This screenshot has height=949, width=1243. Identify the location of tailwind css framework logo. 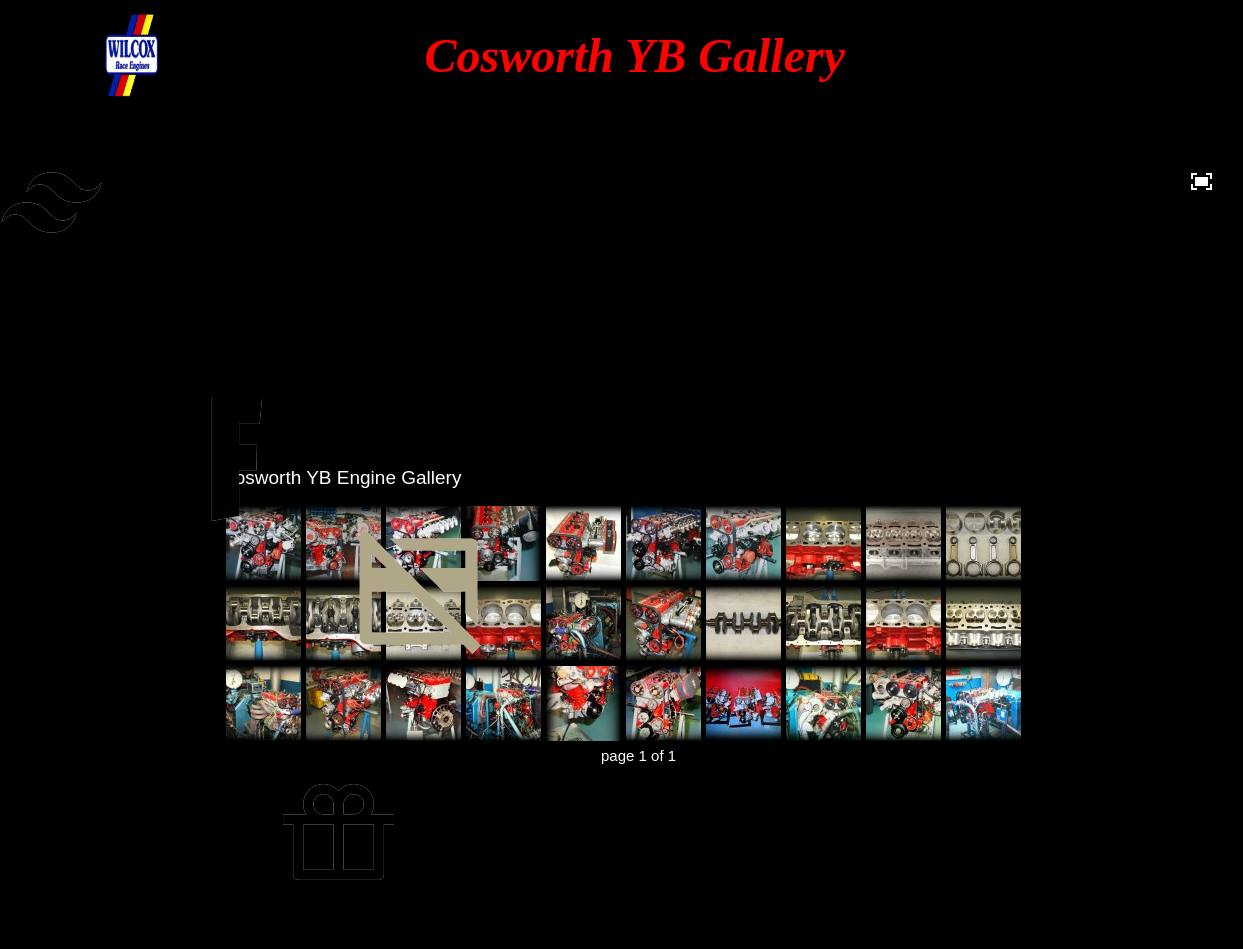
(51, 202).